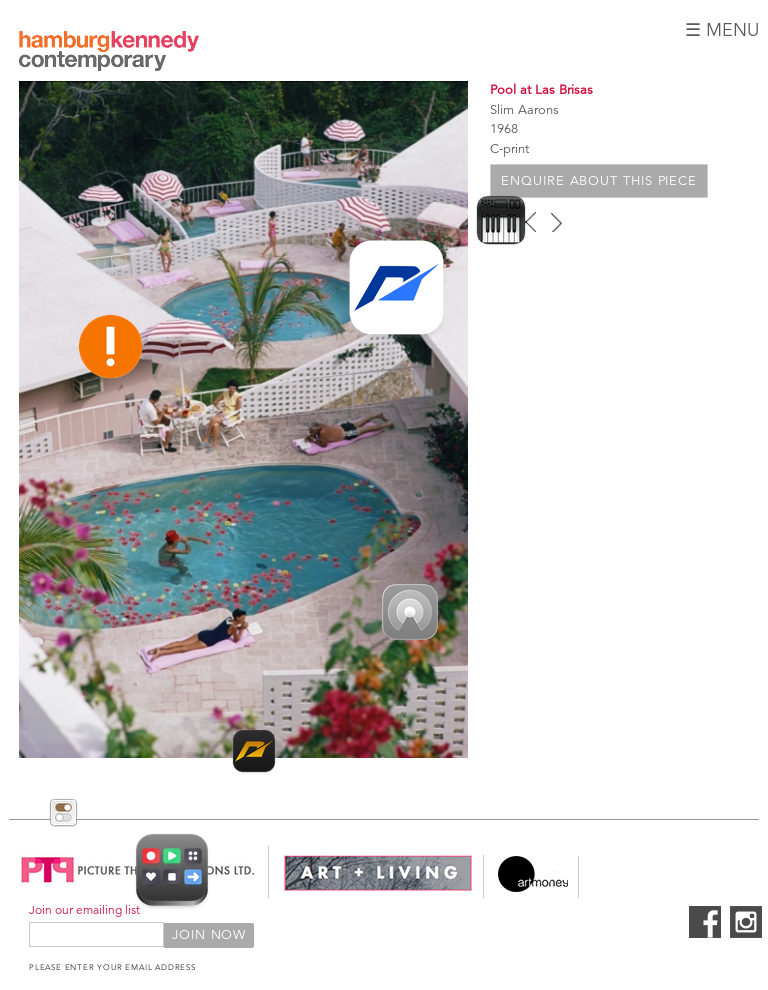  I want to click on indicates a warning or caution state, so click(110, 346).